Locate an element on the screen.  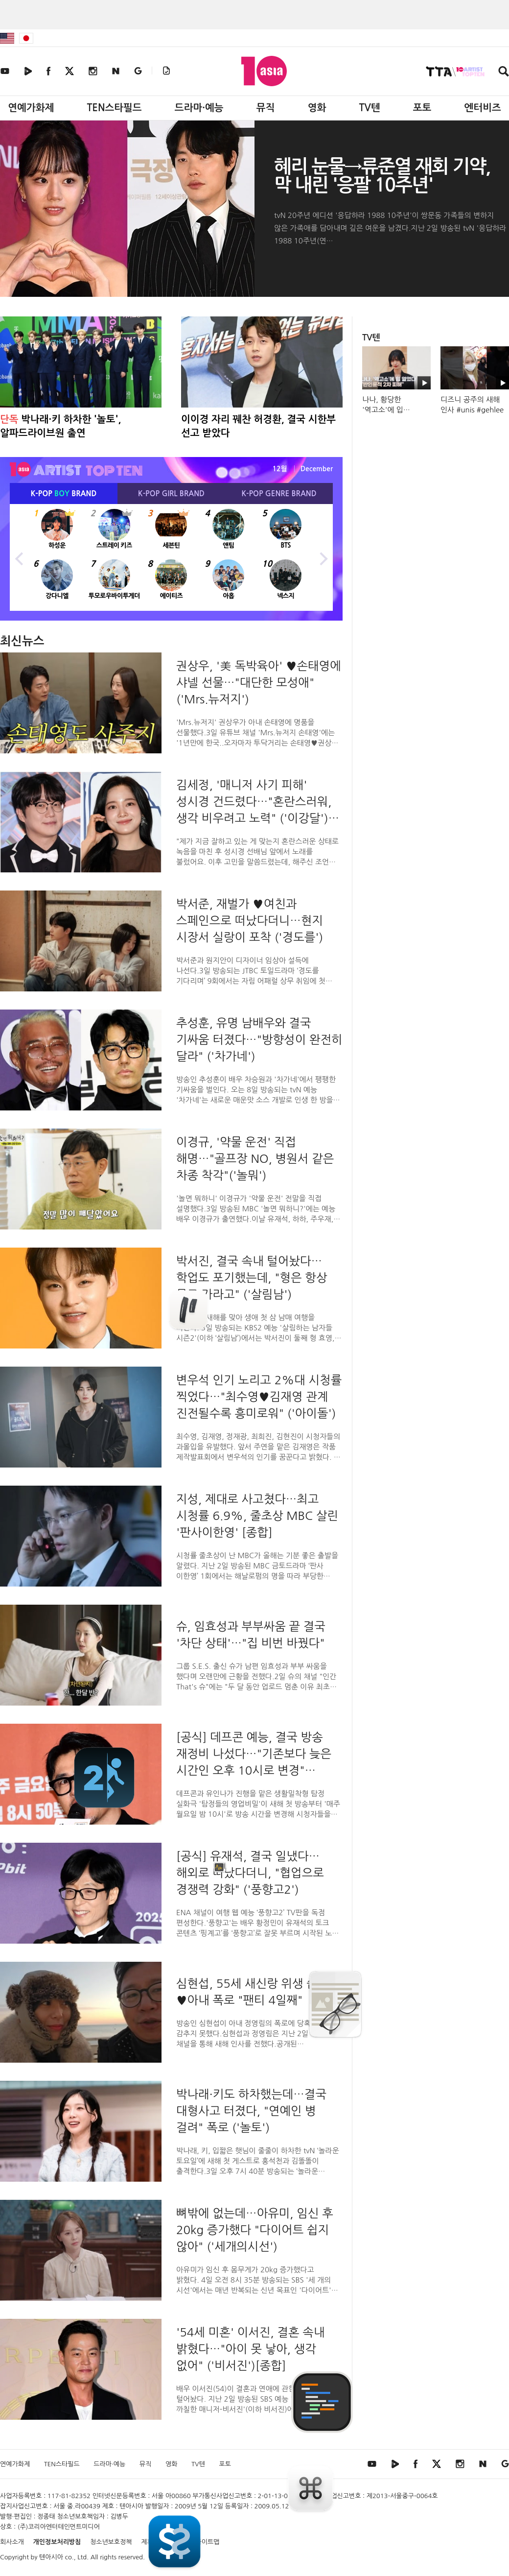
open fava, a web interface for beancount accounting is located at coordinates (174, 2541).